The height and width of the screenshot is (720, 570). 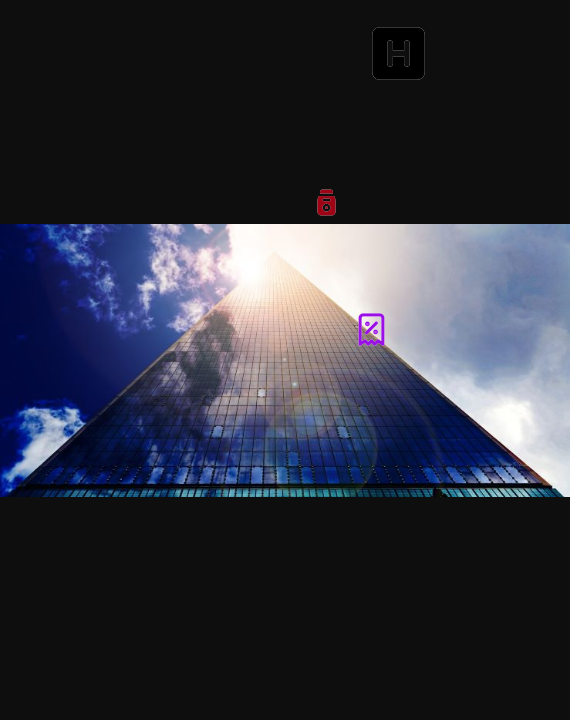 What do you see at coordinates (398, 53) in the screenshot?
I see `indicates a hospital or medical facility nearby` at bounding box center [398, 53].